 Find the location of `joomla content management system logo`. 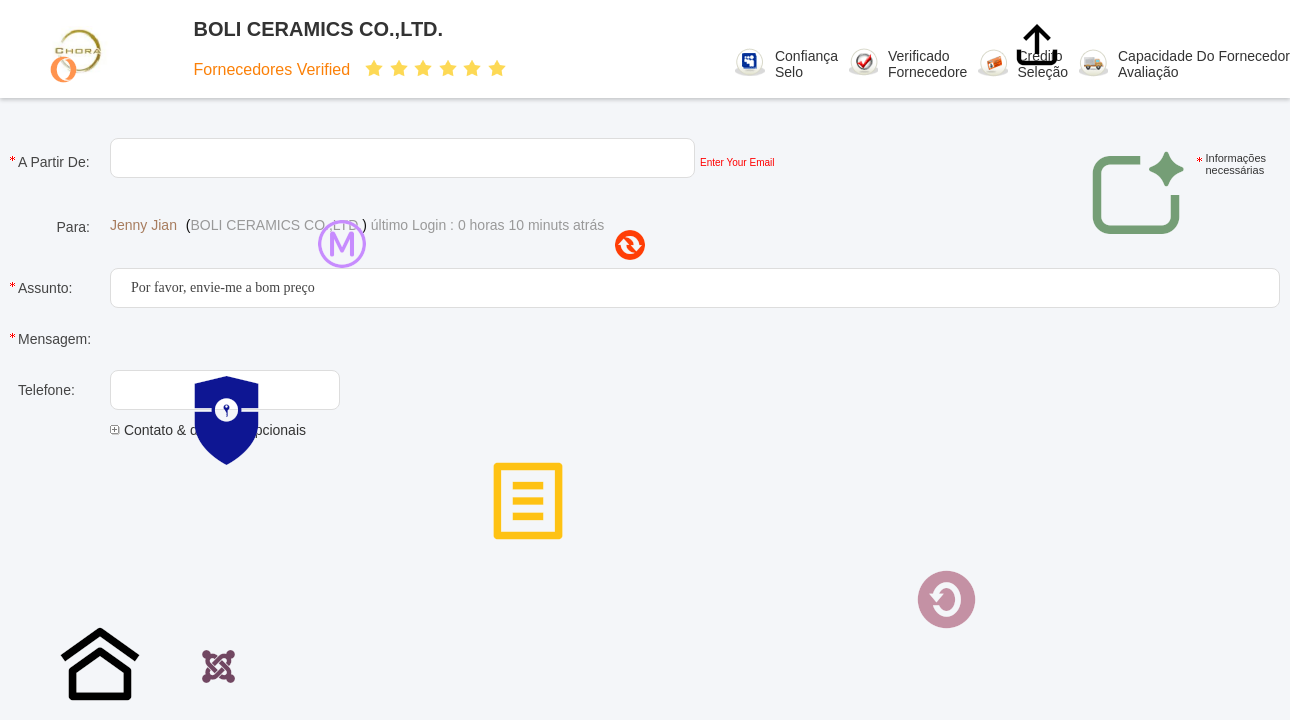

joomla content management system logo is located at coordinates (218, 666).